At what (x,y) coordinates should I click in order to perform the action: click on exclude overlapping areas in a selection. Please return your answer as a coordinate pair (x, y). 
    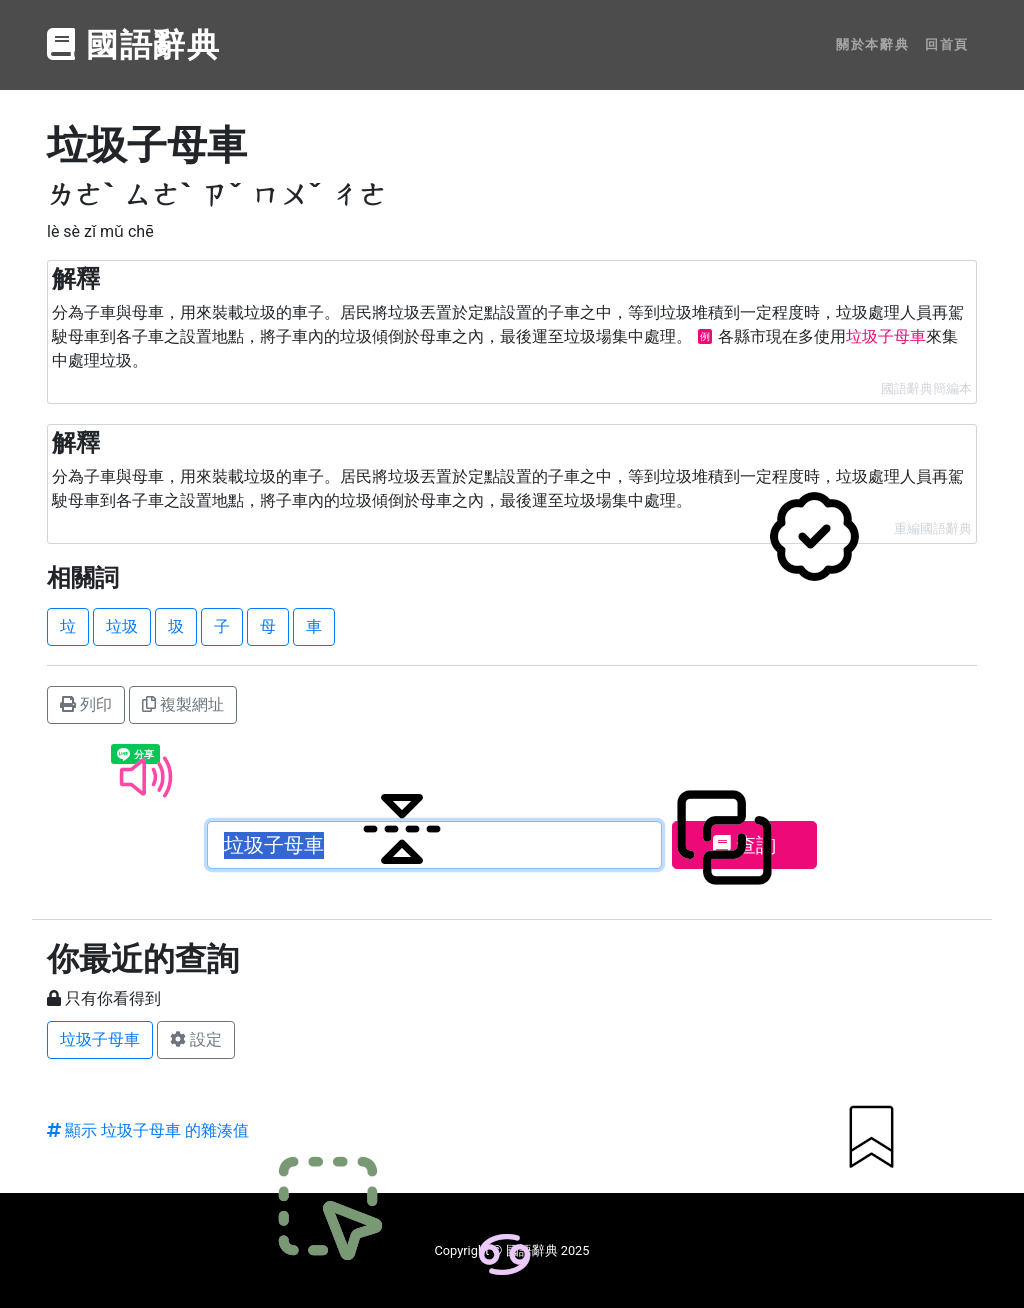
    Looking at the image, I should click on (724, 837).